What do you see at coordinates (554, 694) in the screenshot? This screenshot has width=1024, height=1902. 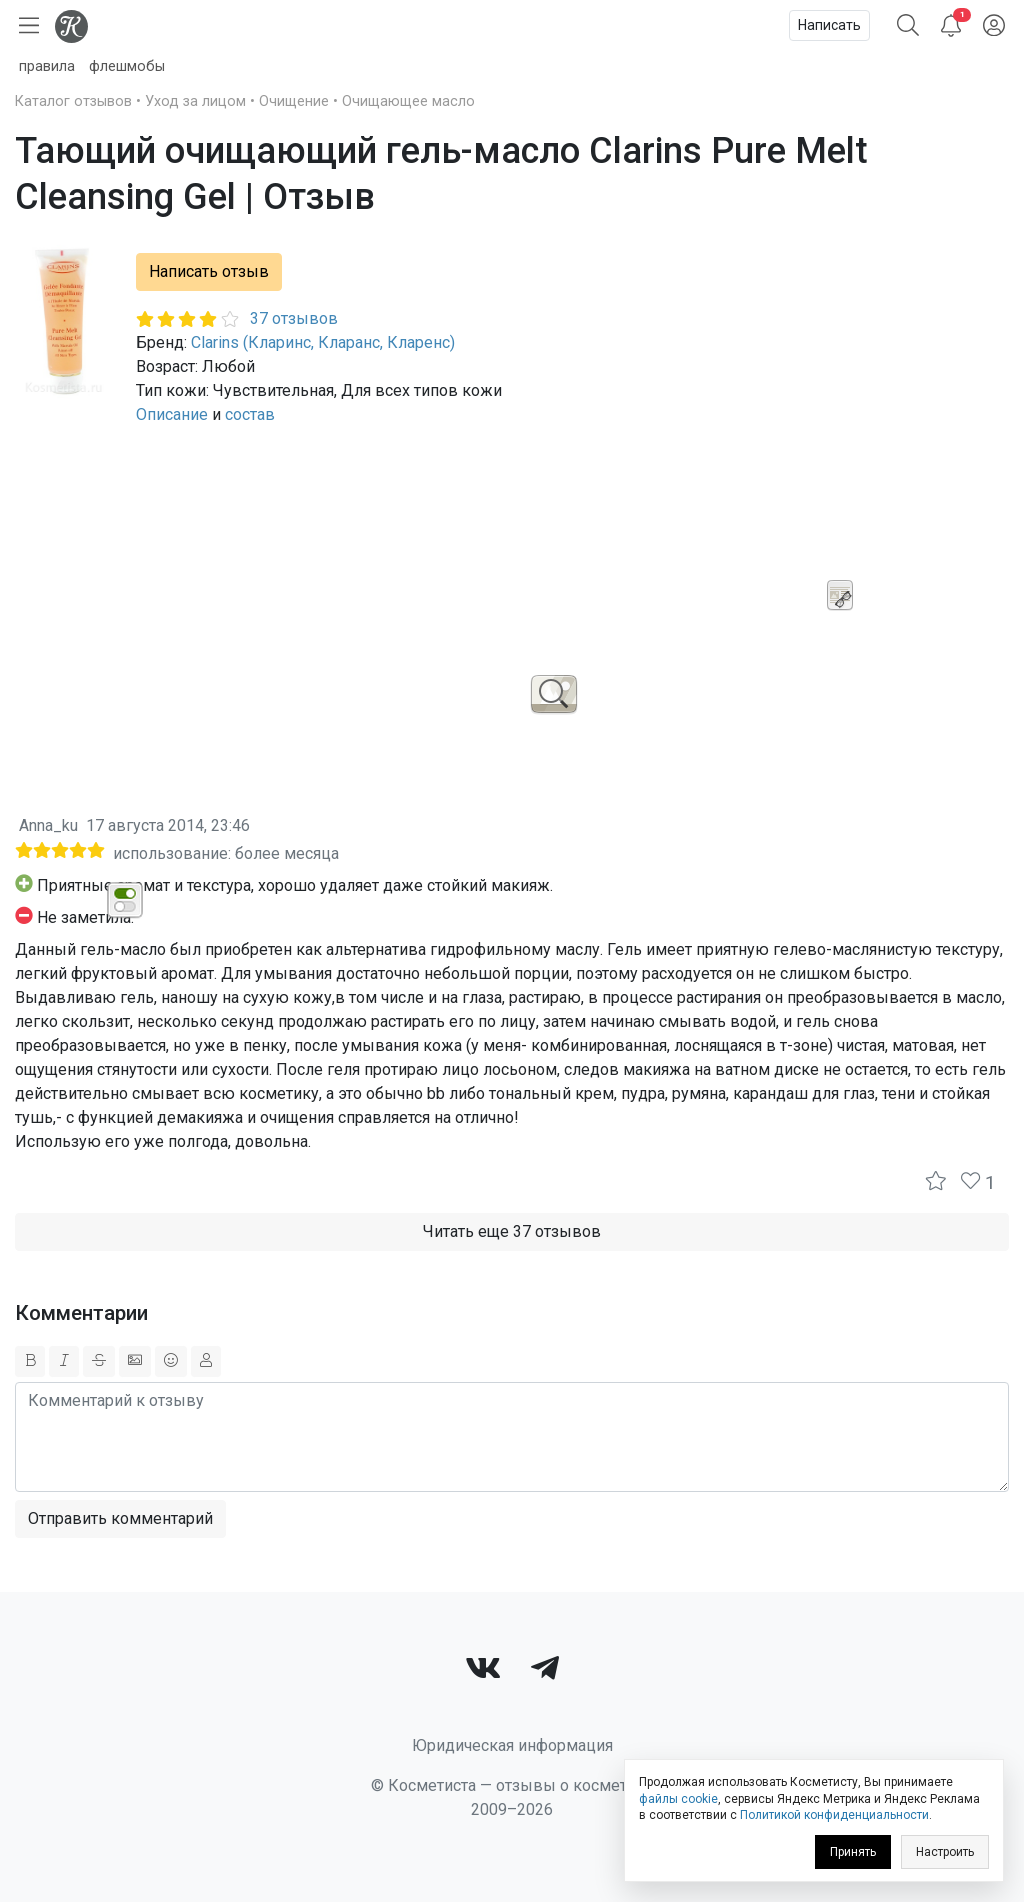 I see `open the photo viewer application` at bounding box center [554, 694].